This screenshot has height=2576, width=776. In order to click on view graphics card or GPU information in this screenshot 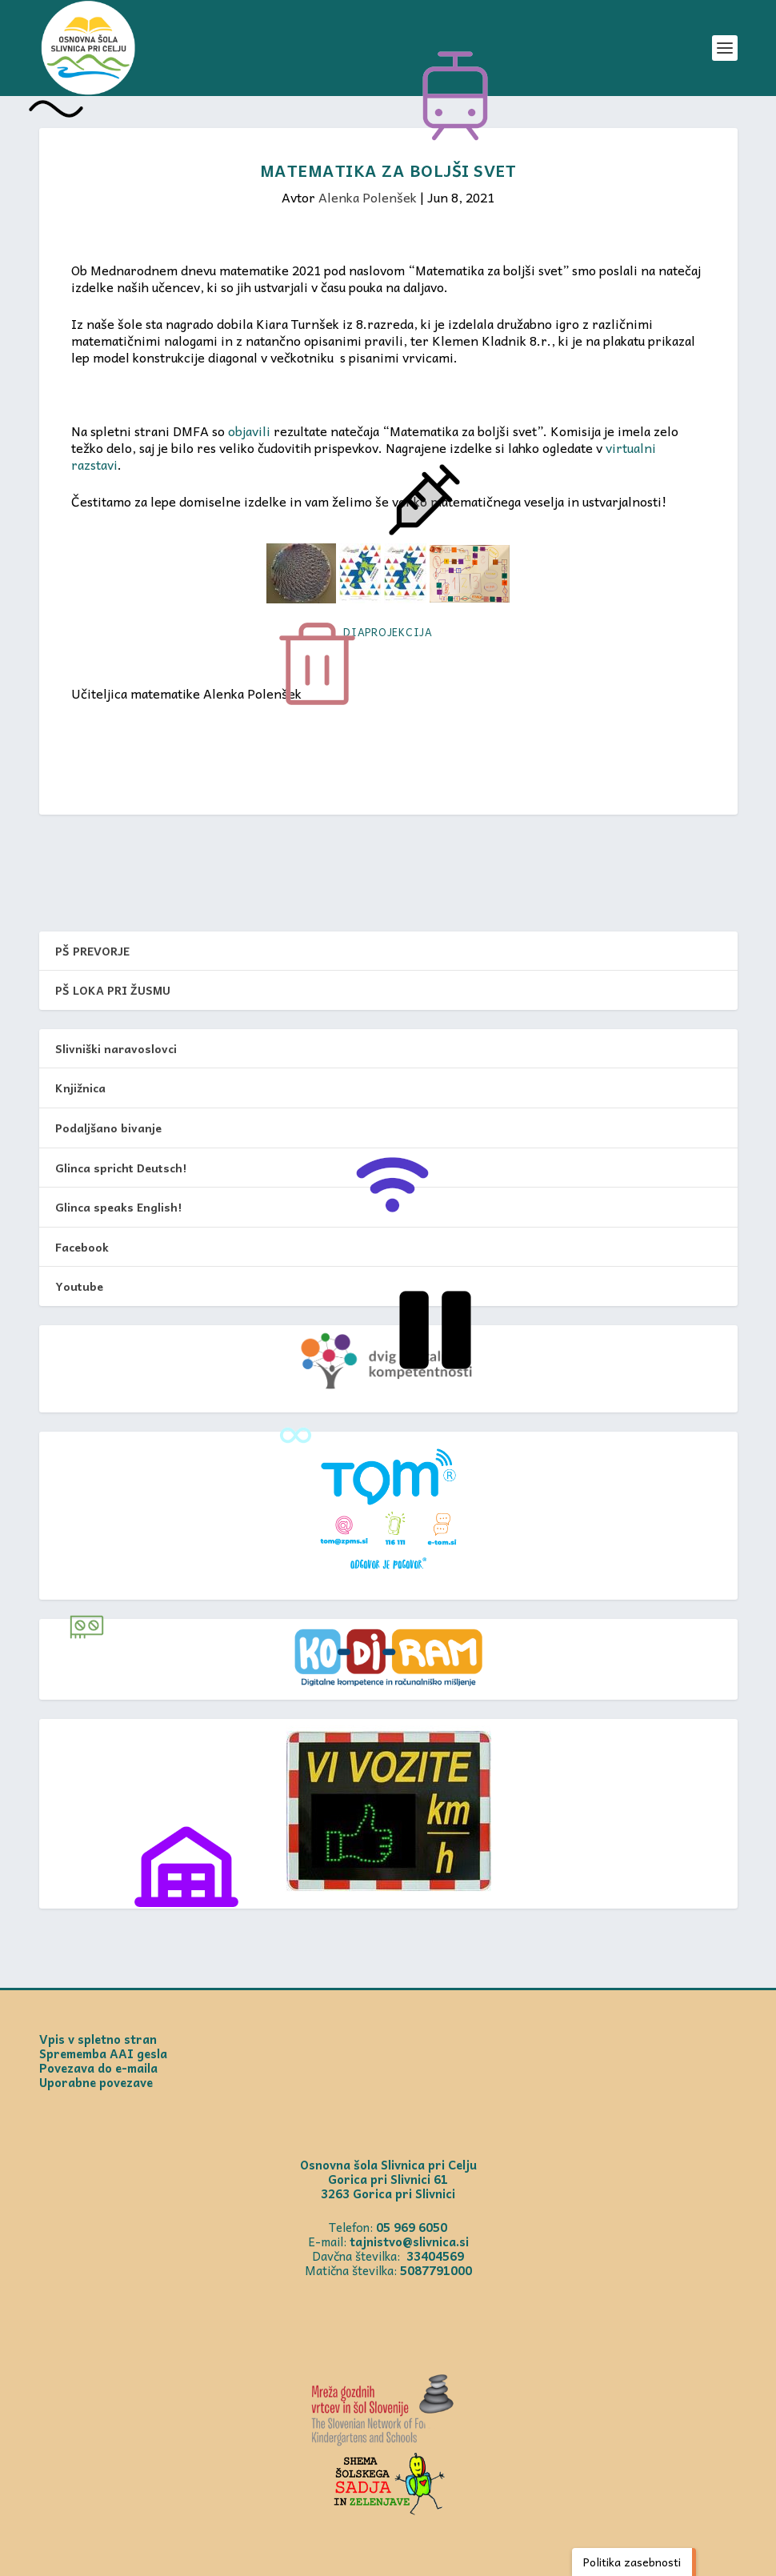, I will do `click(86, 1626)`.